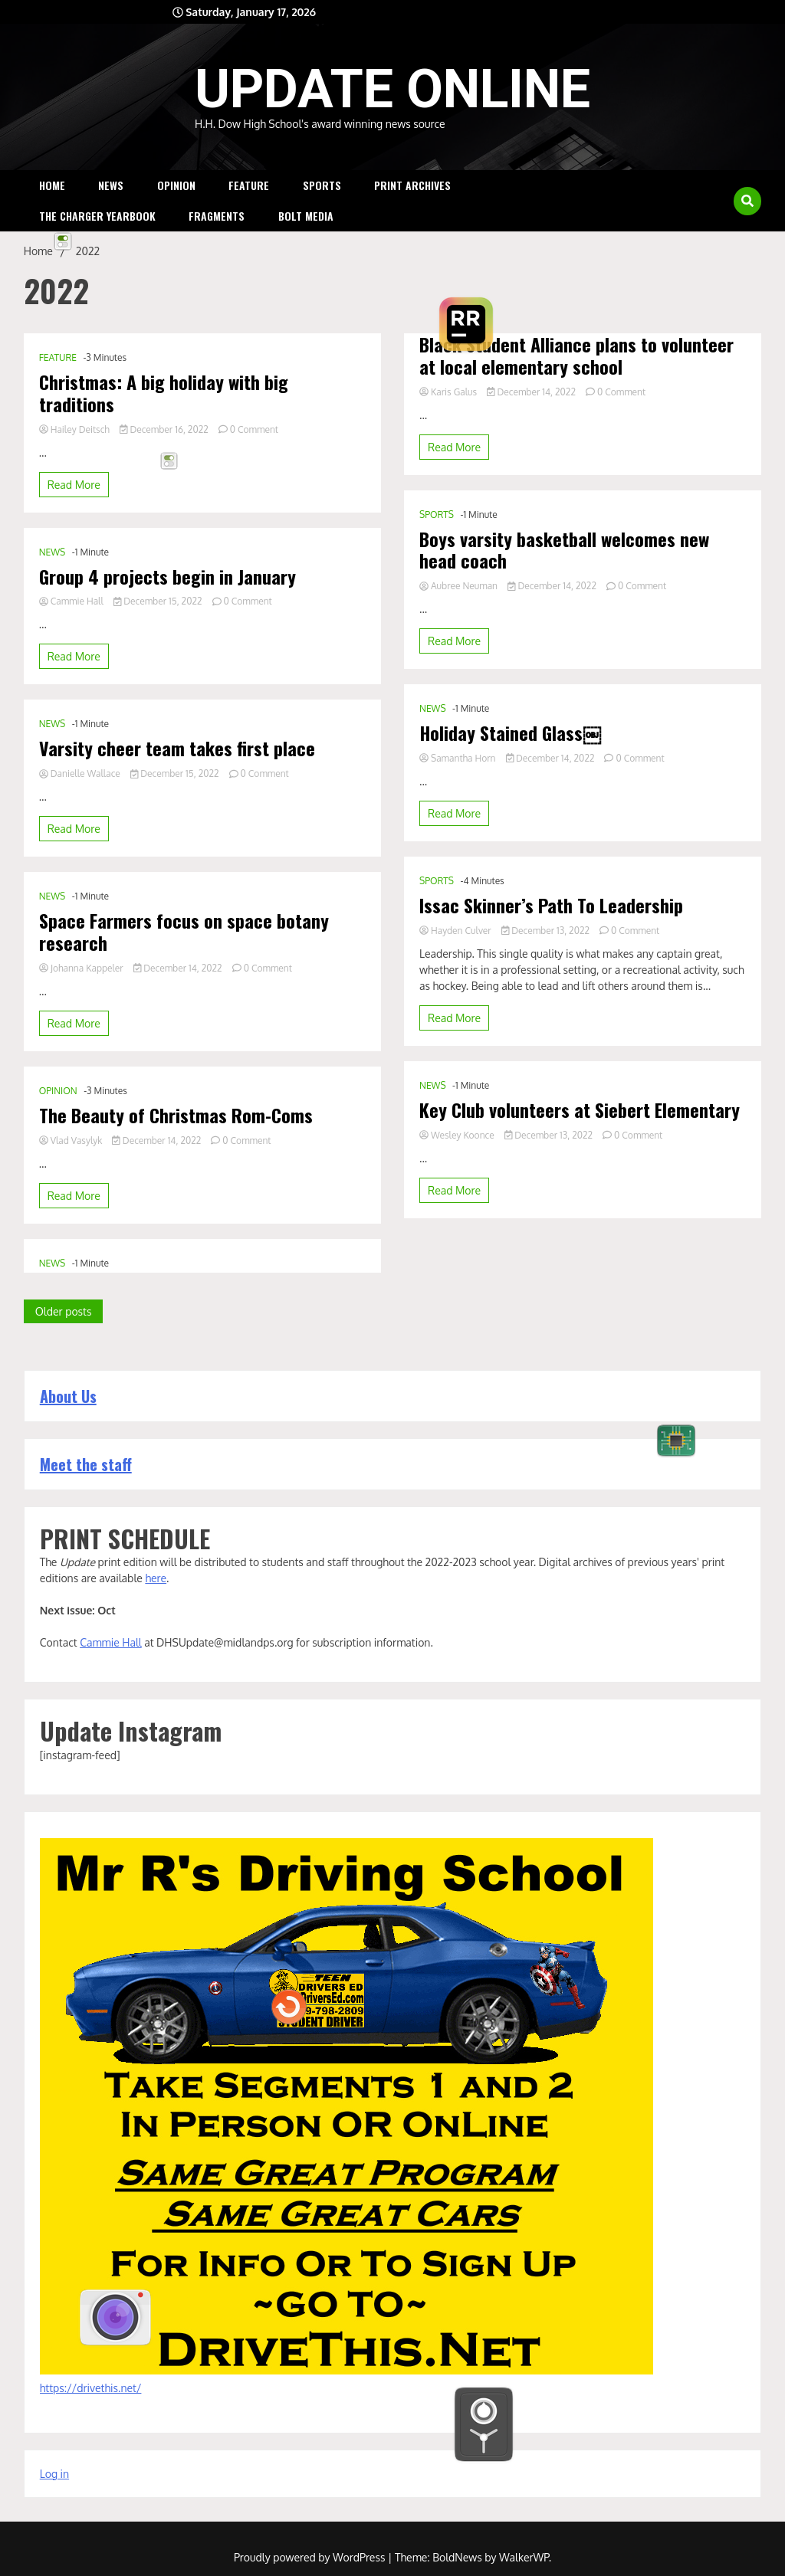  I want to click on open ubuntu livepatch settings, so click(289, 2007).